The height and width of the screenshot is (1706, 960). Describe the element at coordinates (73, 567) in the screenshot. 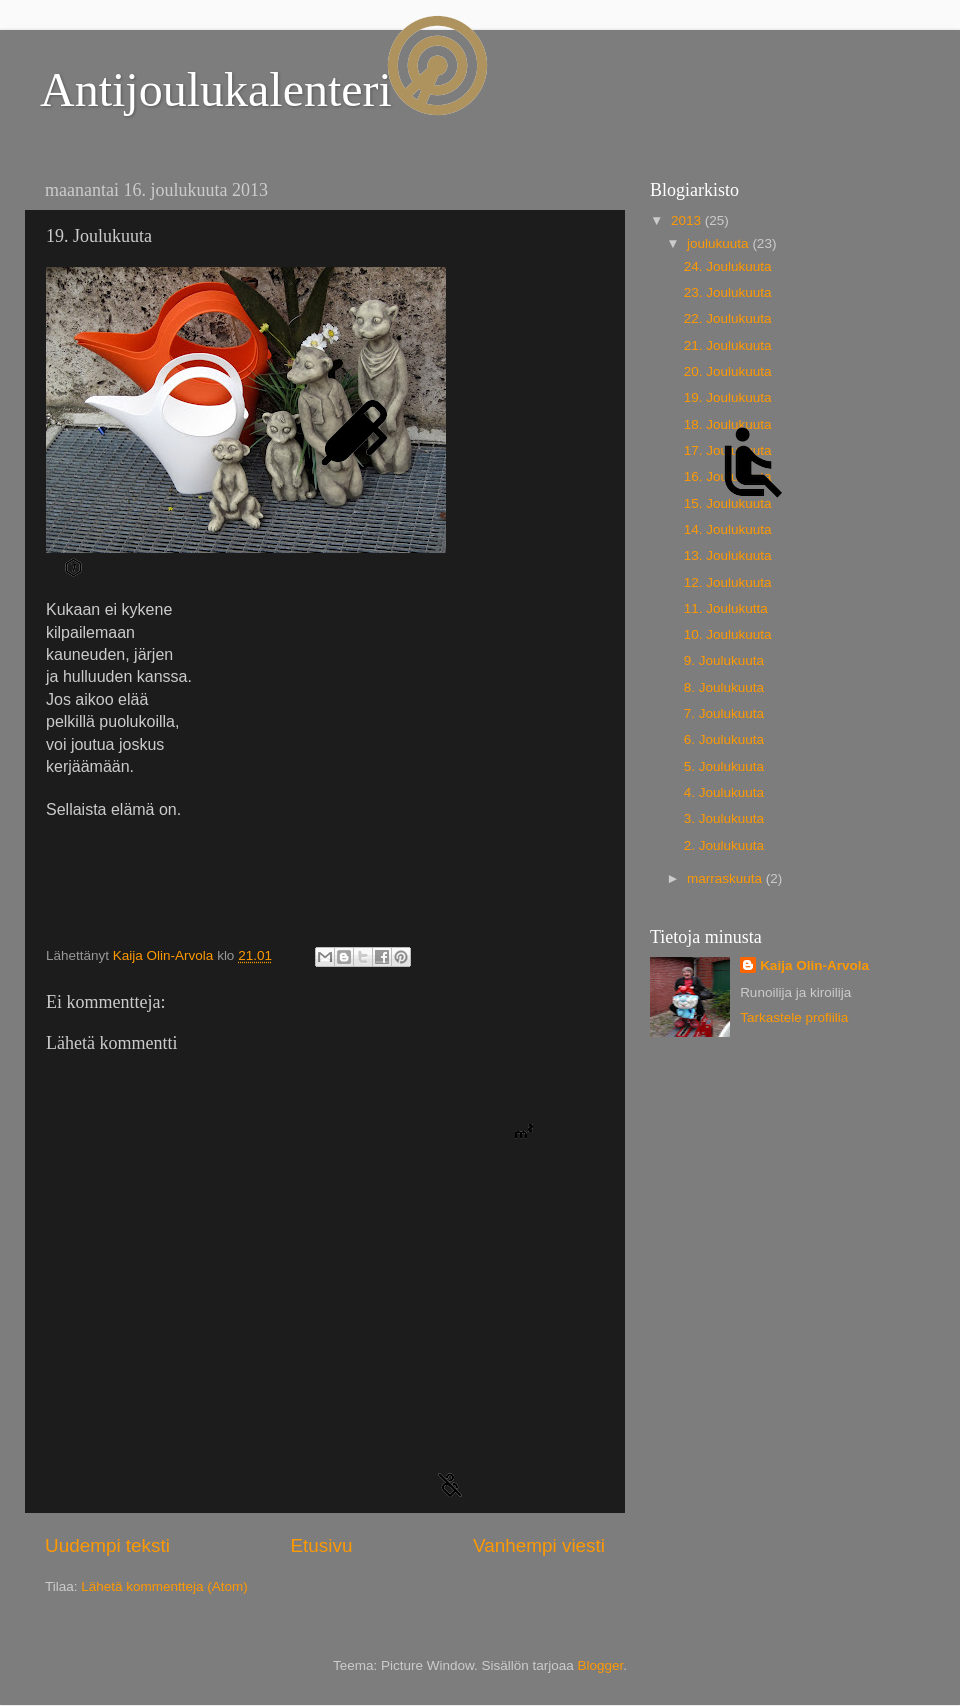

I see `indicates step 7 in a multi-step process` at that location.